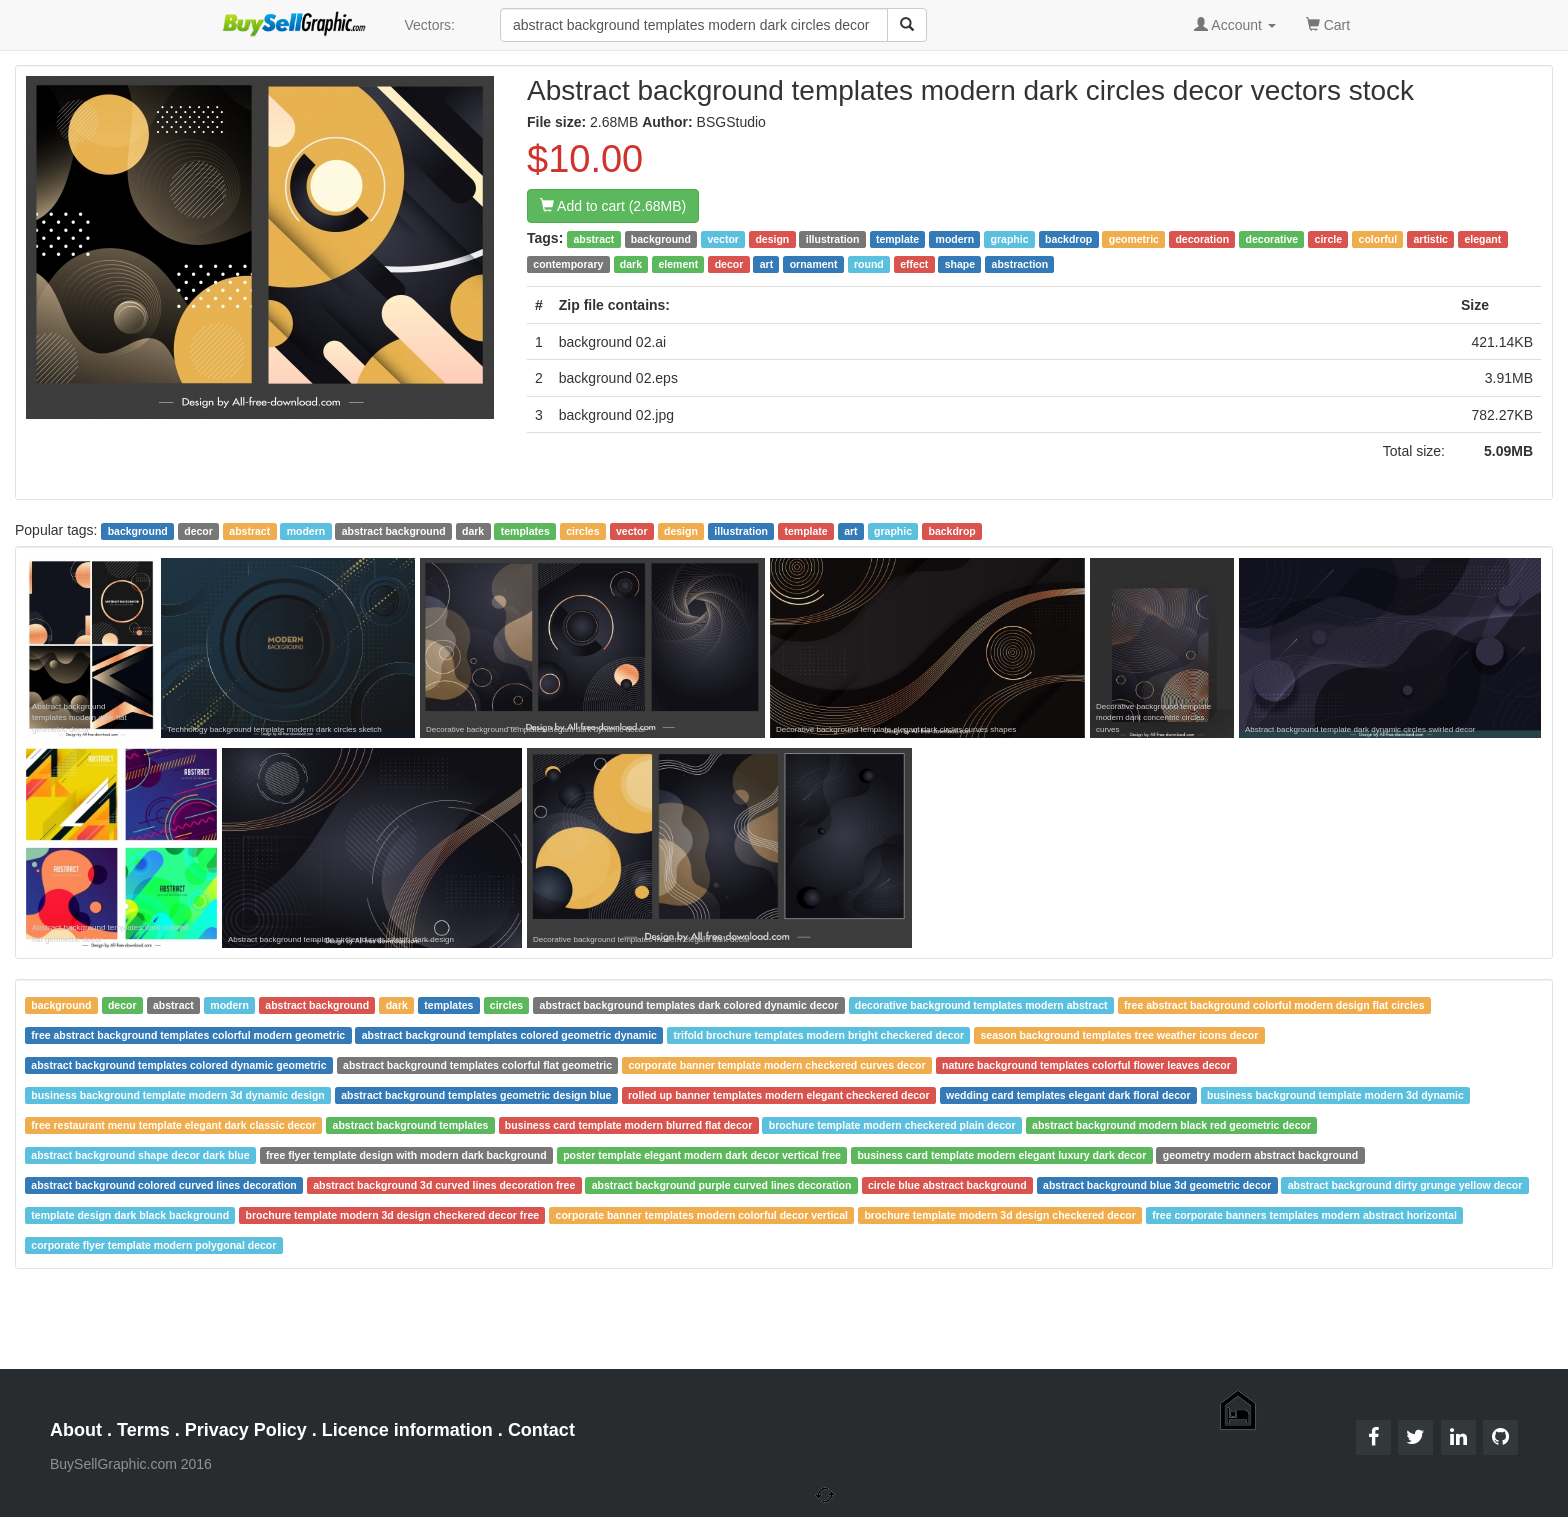  What do you see at coordinates (825, 1495) in the screenshot?
I see `refresh or reload content` at bounding box center [825, 1495].